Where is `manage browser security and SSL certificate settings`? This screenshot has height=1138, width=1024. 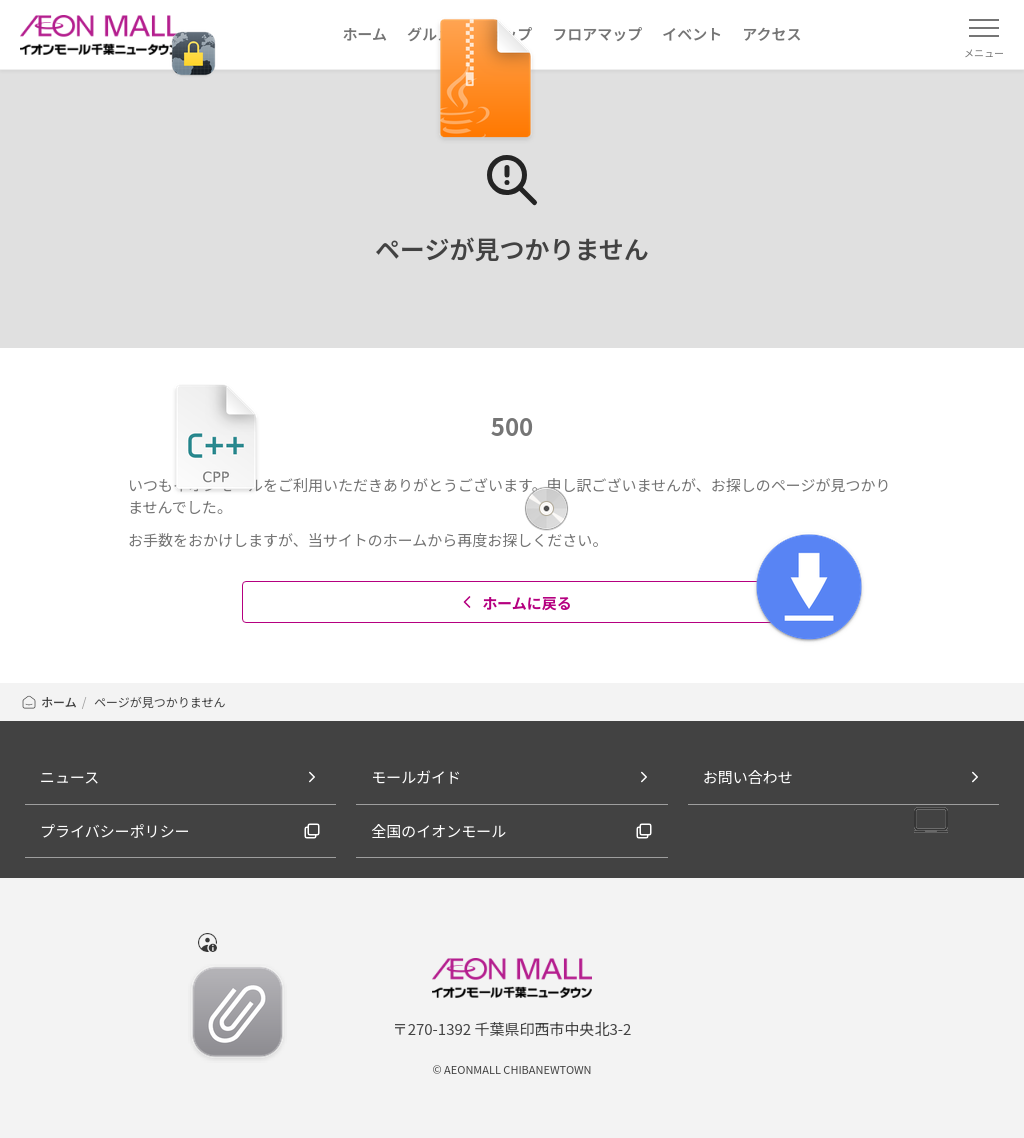
manage browser security and SSL certificate settings is located at coordinates (193, 53).